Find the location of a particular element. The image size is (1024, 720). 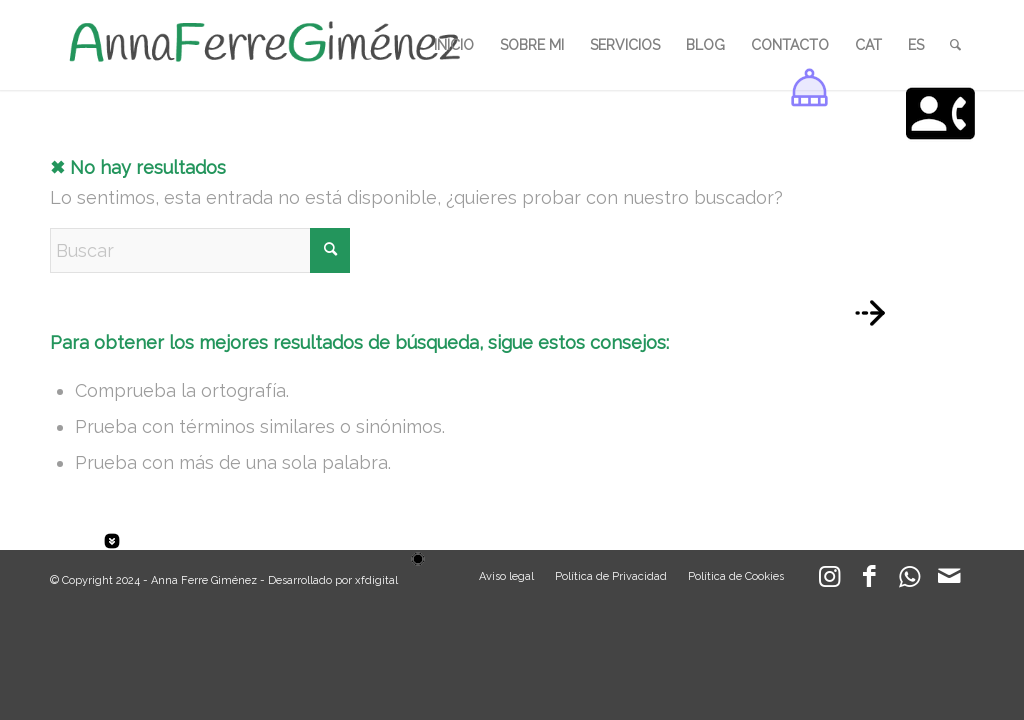

view contact's phone number is located at coordinates (940, 113).